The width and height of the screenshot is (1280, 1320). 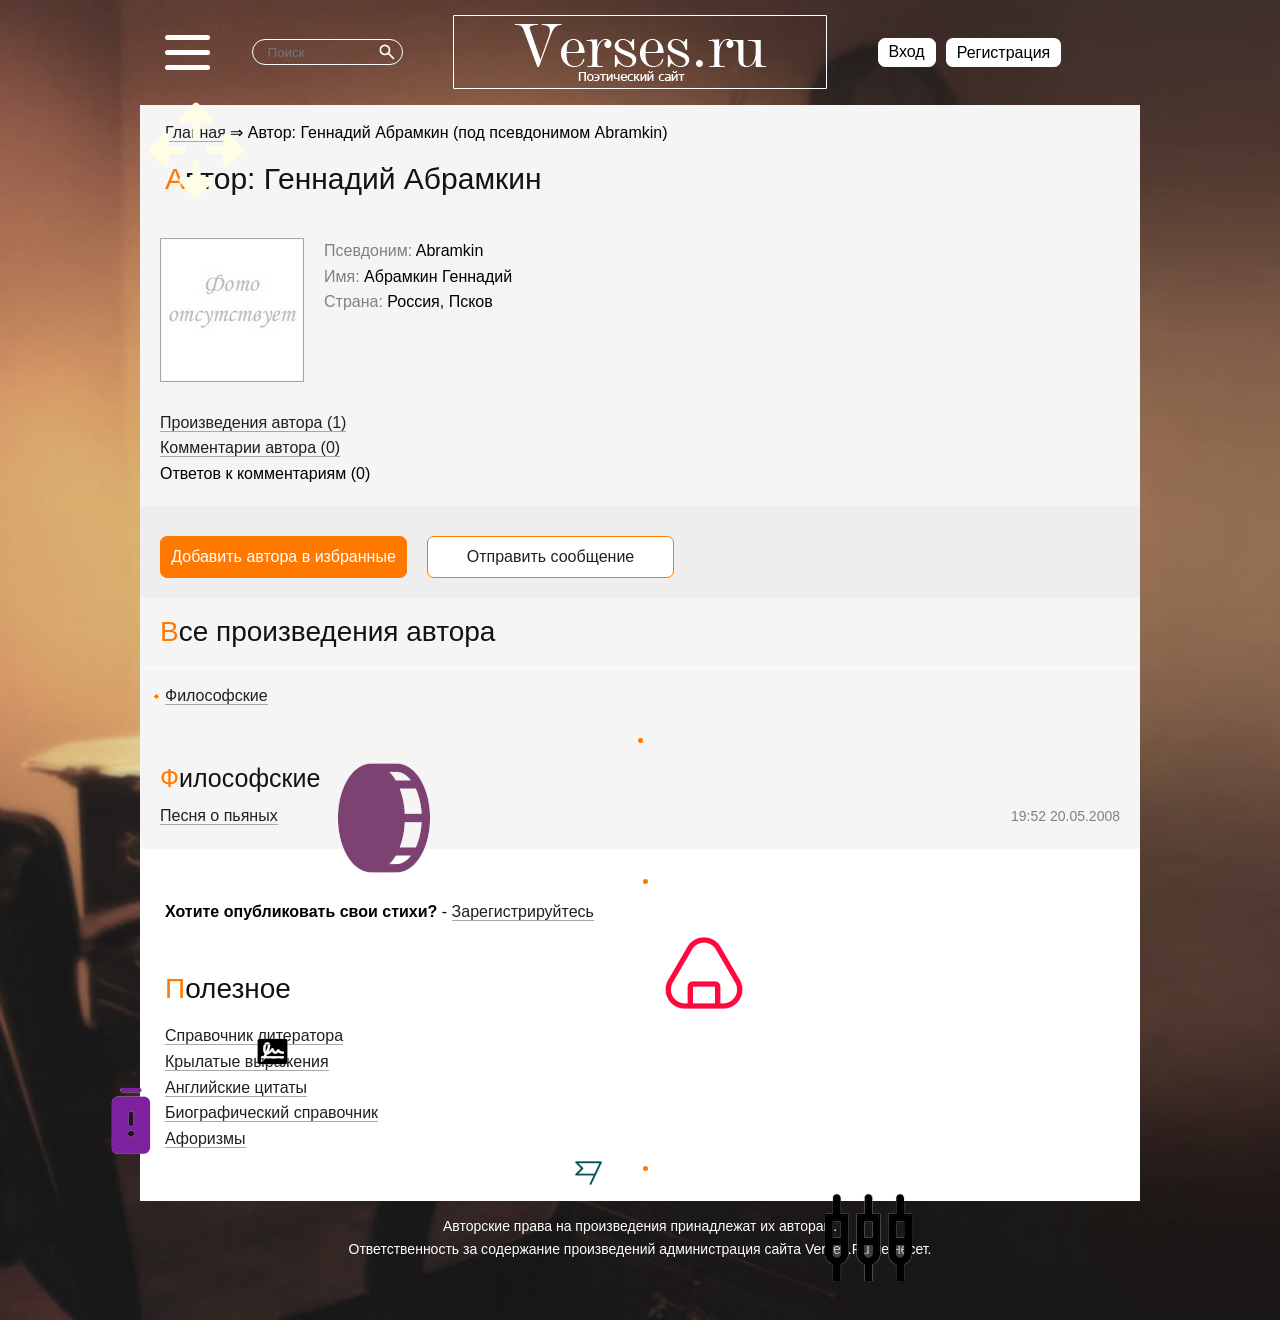 I want to click on flag or bookmark an item, so click(x=587, y=1171).